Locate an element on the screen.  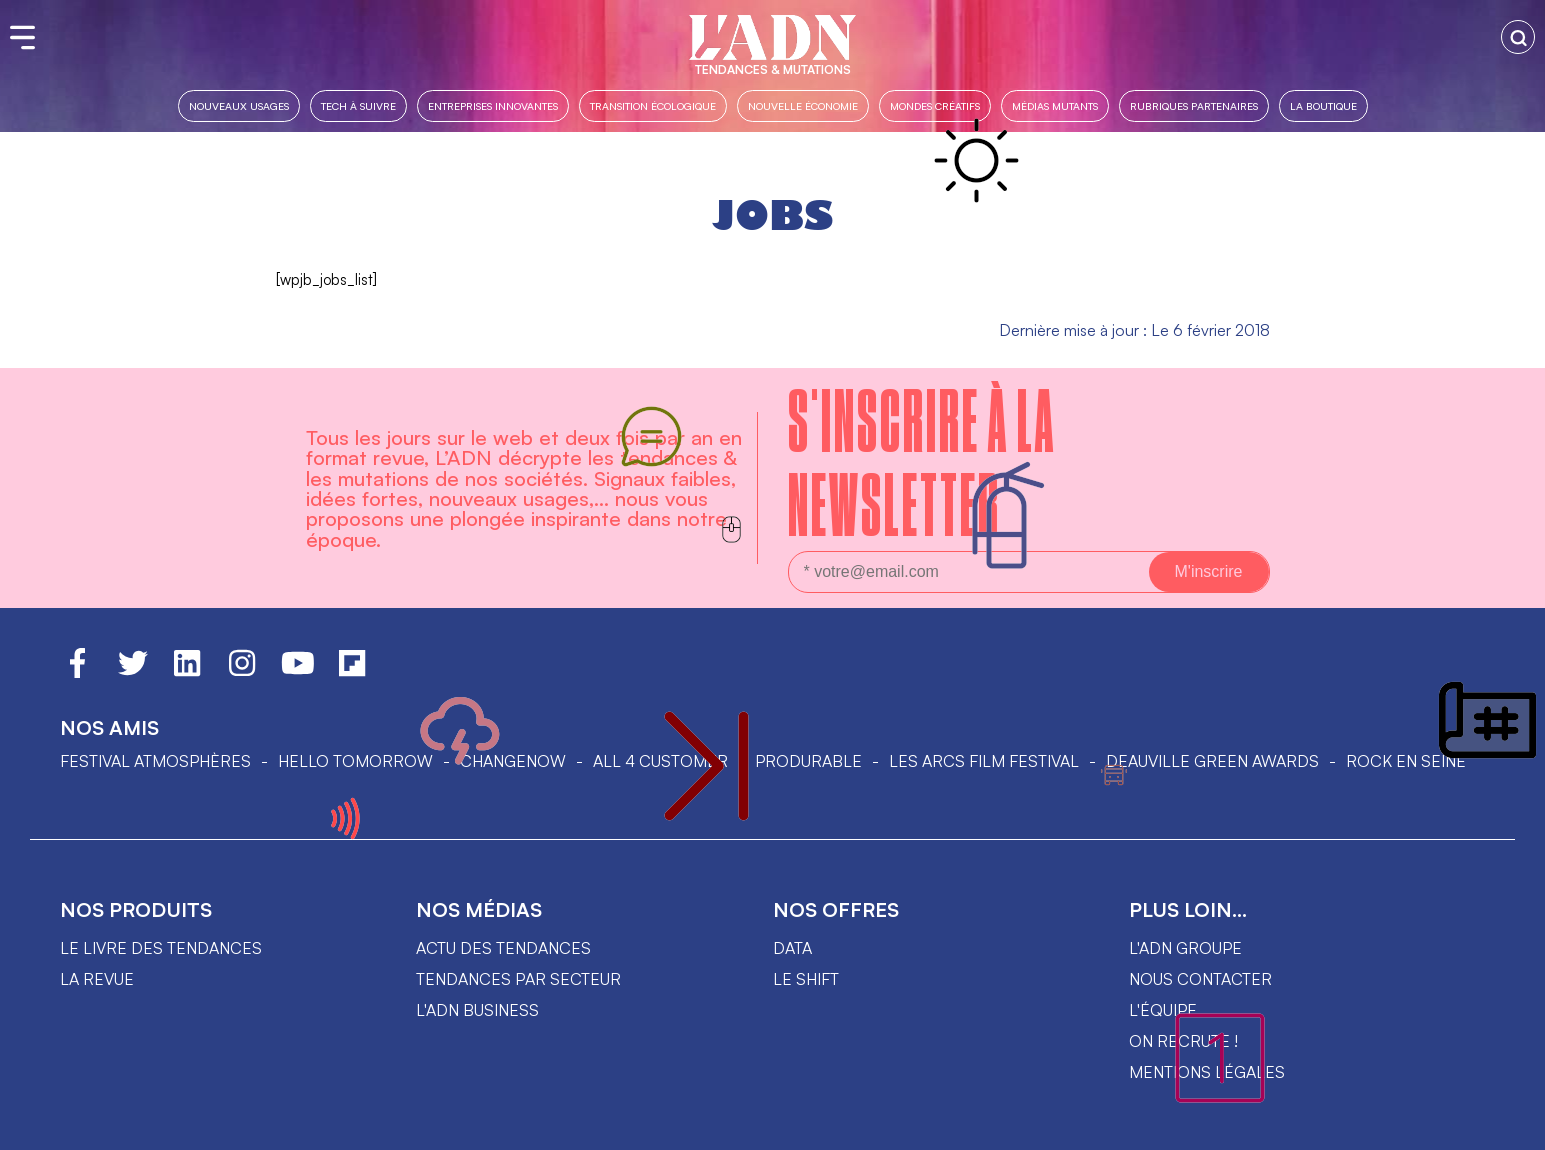
tap to pay or use contactless payment is located at coordinates (344, 818).